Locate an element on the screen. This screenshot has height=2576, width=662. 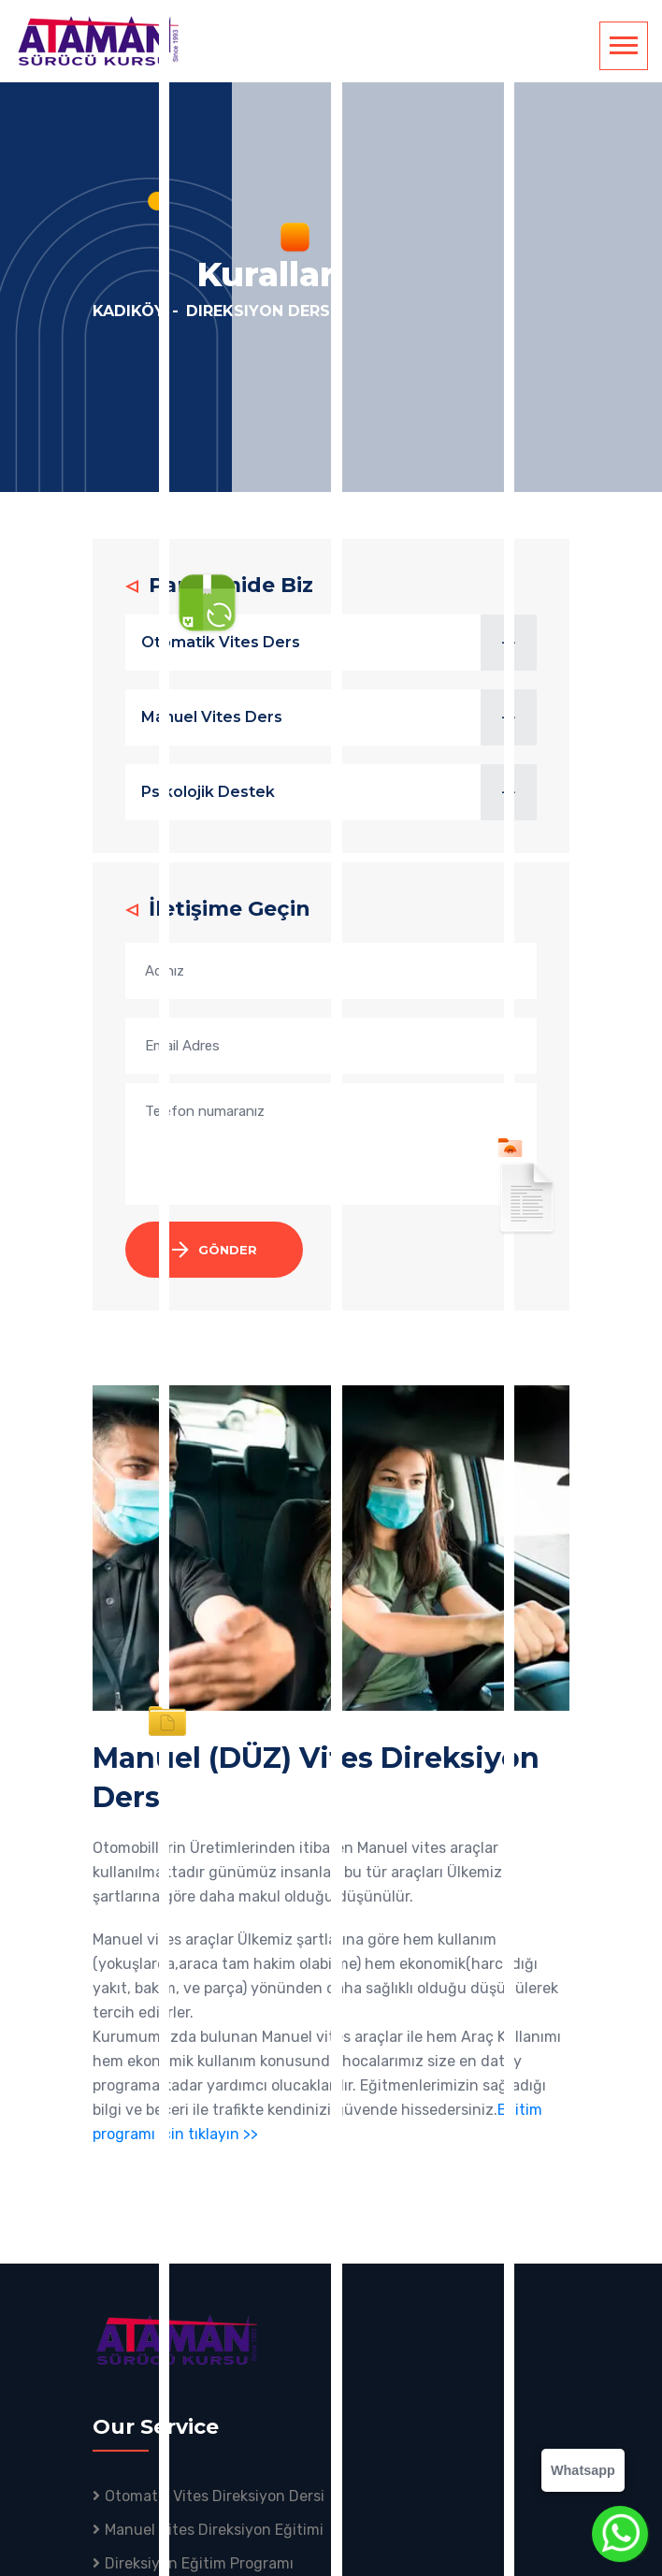
a text document file preview is located at coordinates (526, 1198).